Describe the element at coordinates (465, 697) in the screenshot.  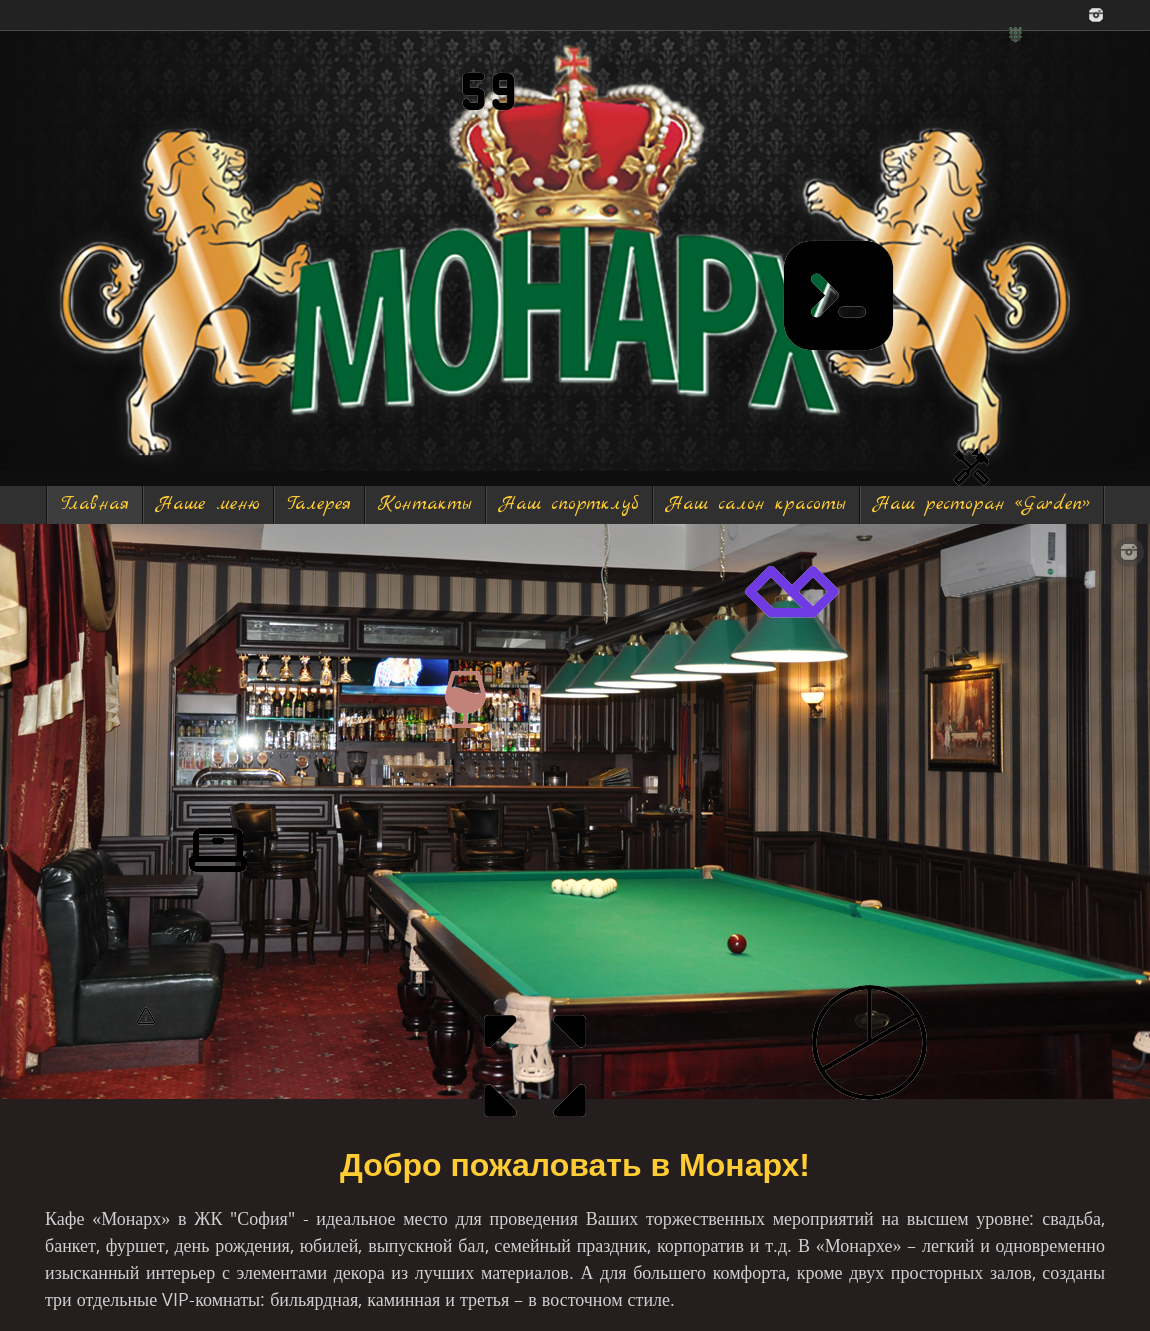
I see `browse wine or beverage options` at that location.